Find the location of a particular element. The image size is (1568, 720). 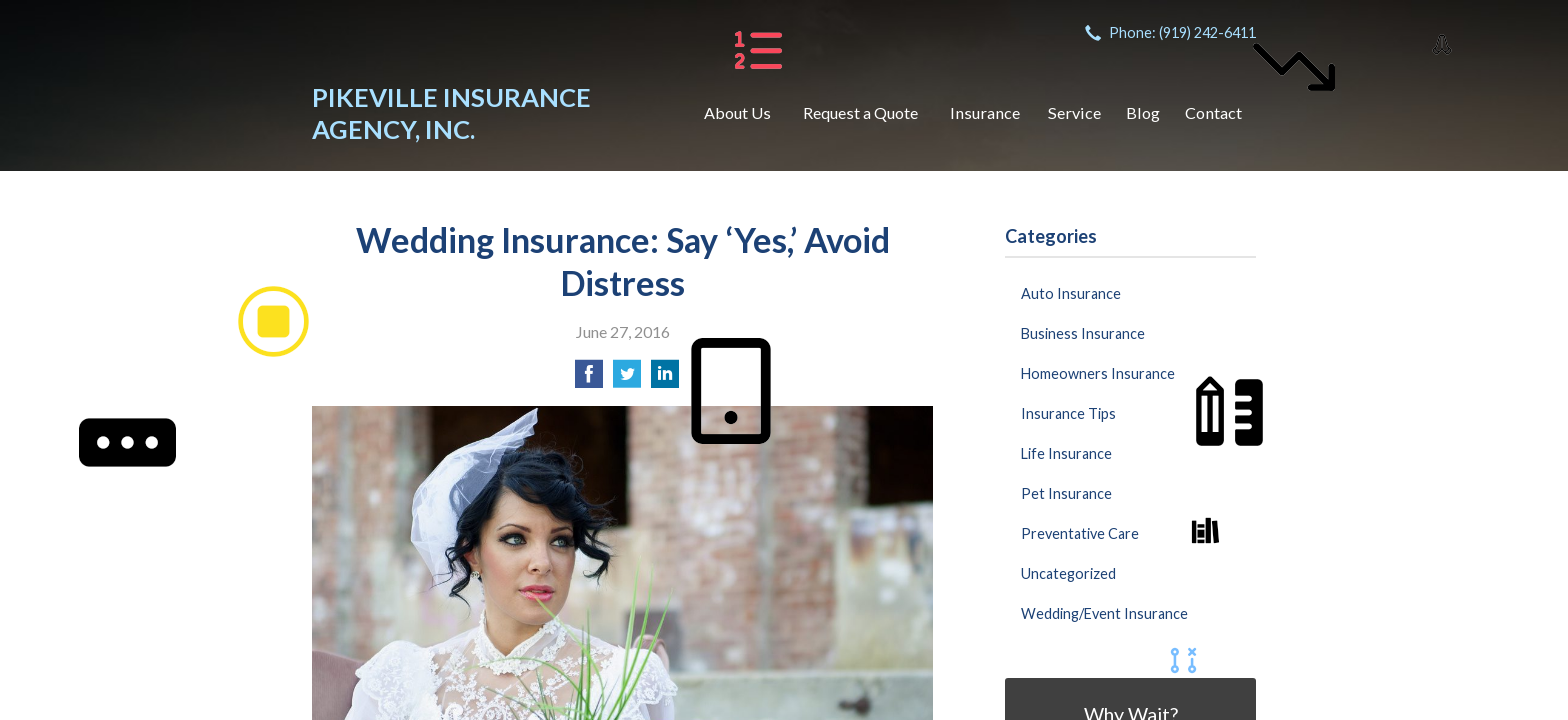

indicates a closed or rejected pull request is located at coordinates (1183, 660).